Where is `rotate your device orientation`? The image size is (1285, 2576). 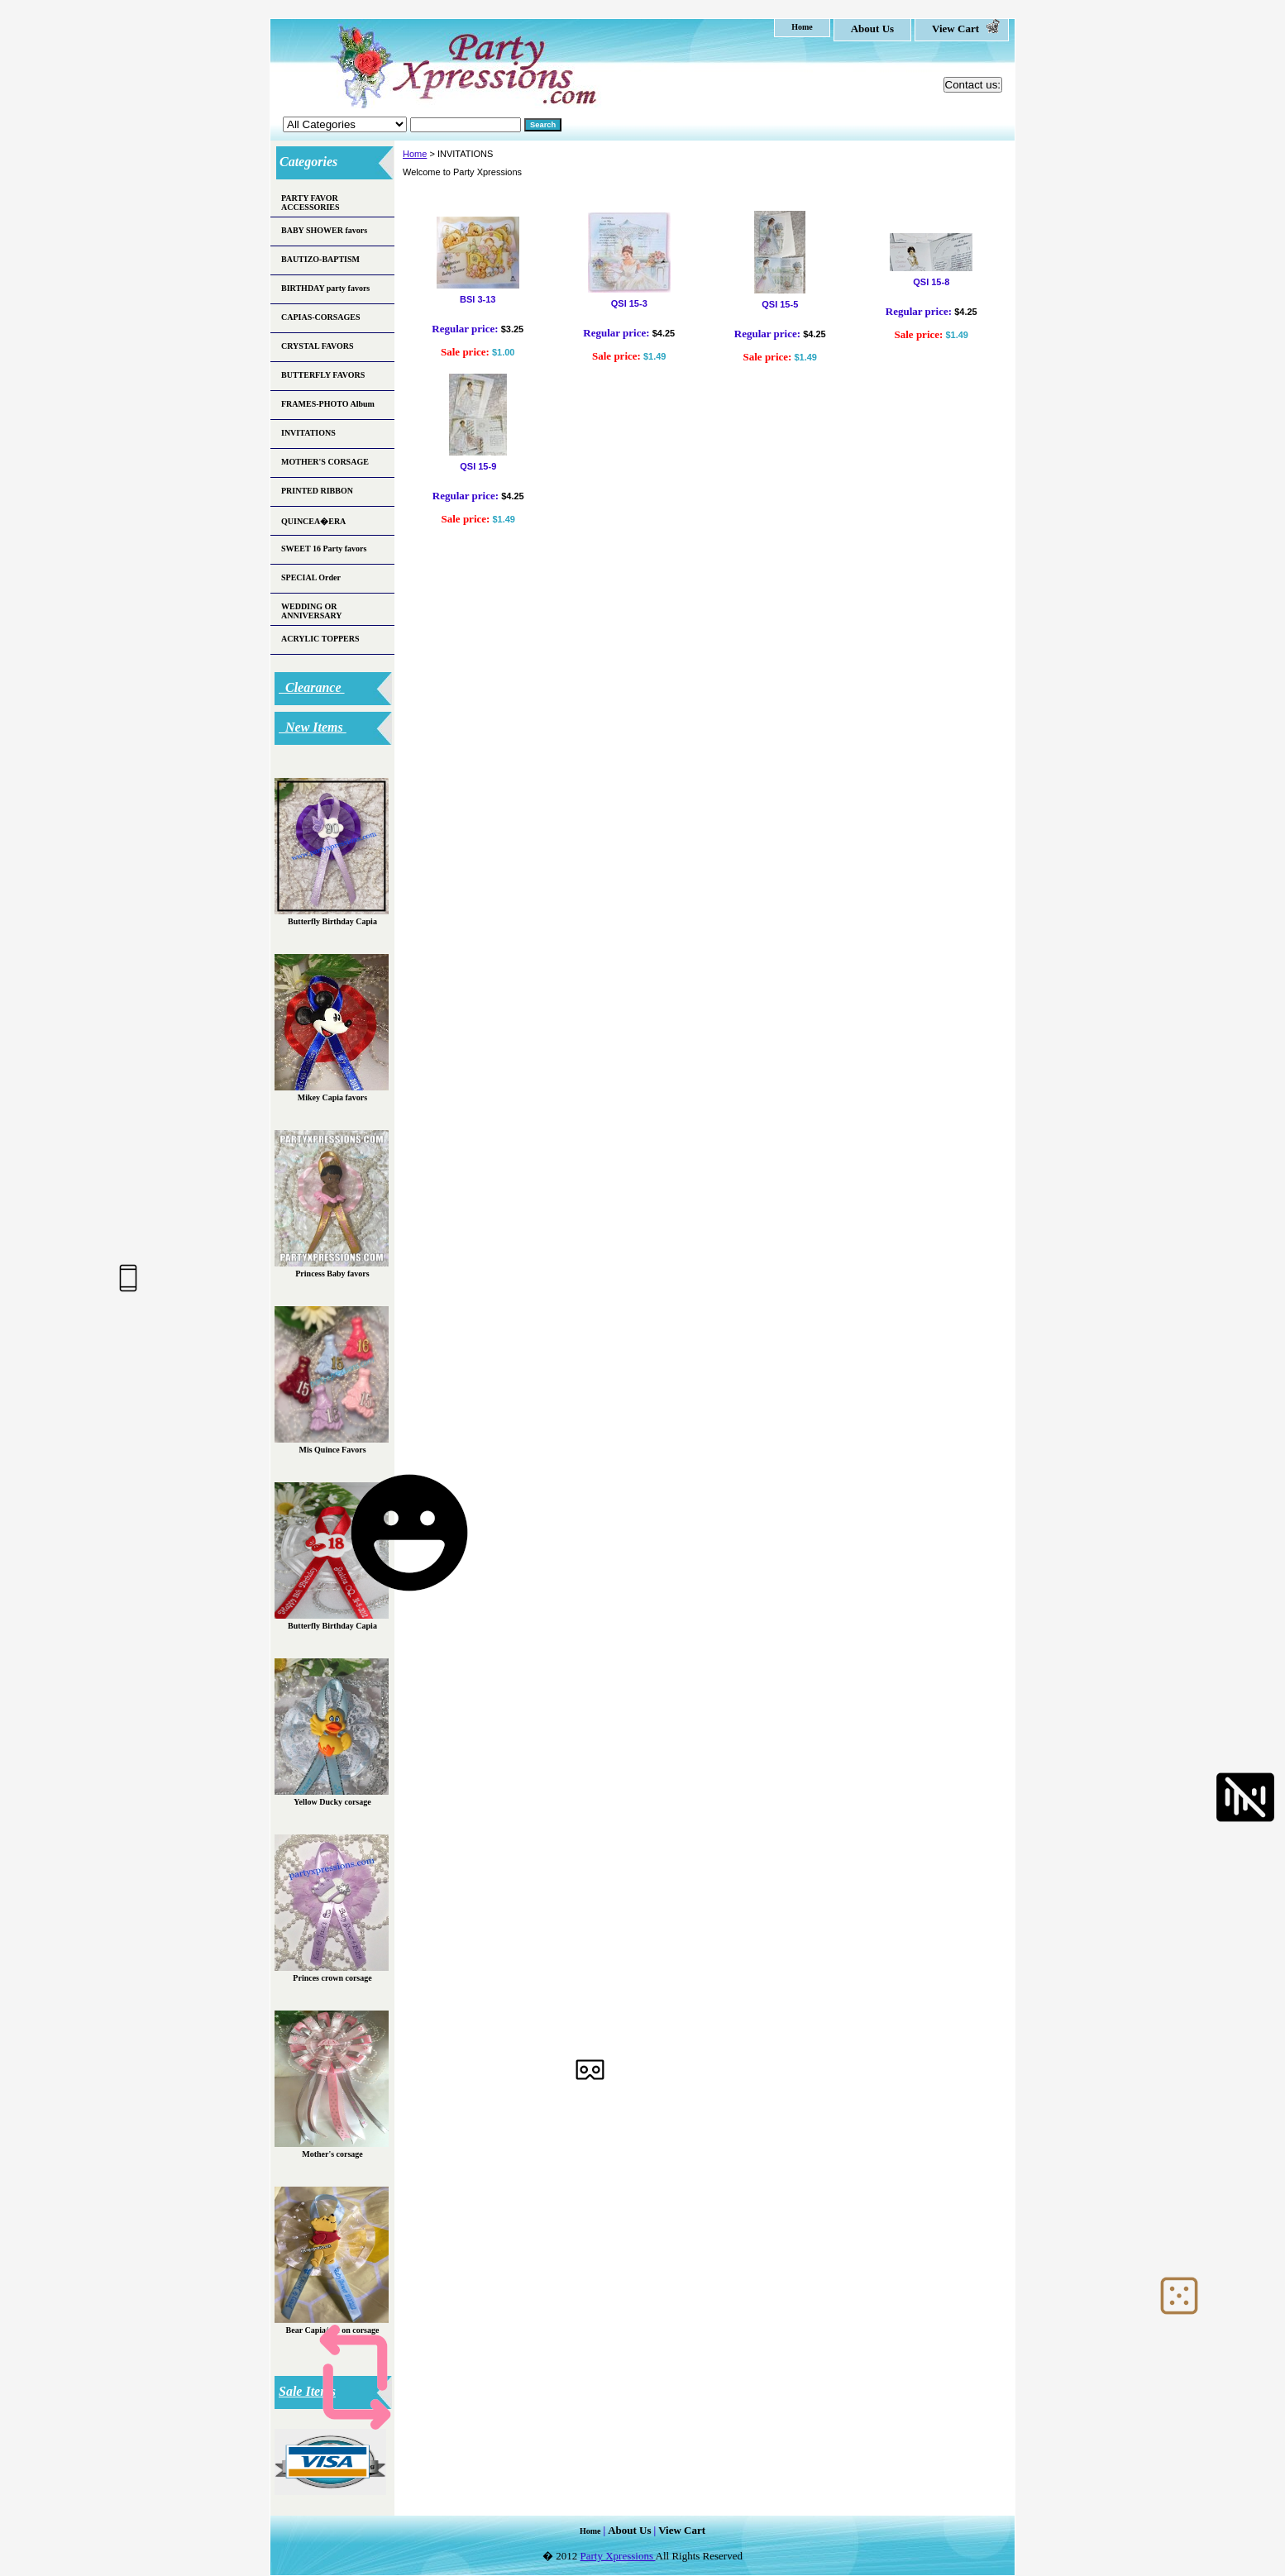 rotate your device orientation is located at coordinates (355, 2377).